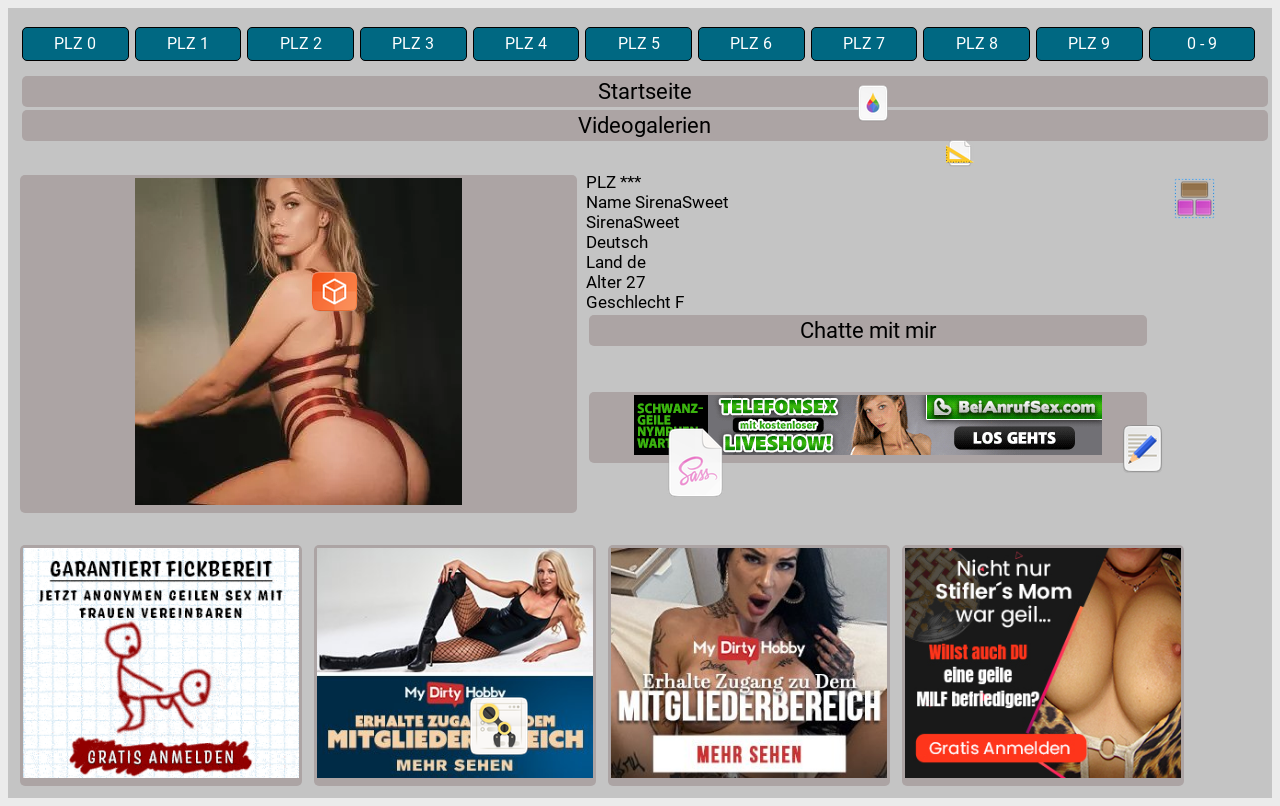 The width and height of the screenshot is (1280, 806). What do you see at coordinates (873, 103) in the screenshot?
I see `file type for hardware monitoring sensor data` at bounding box center [873, 103].